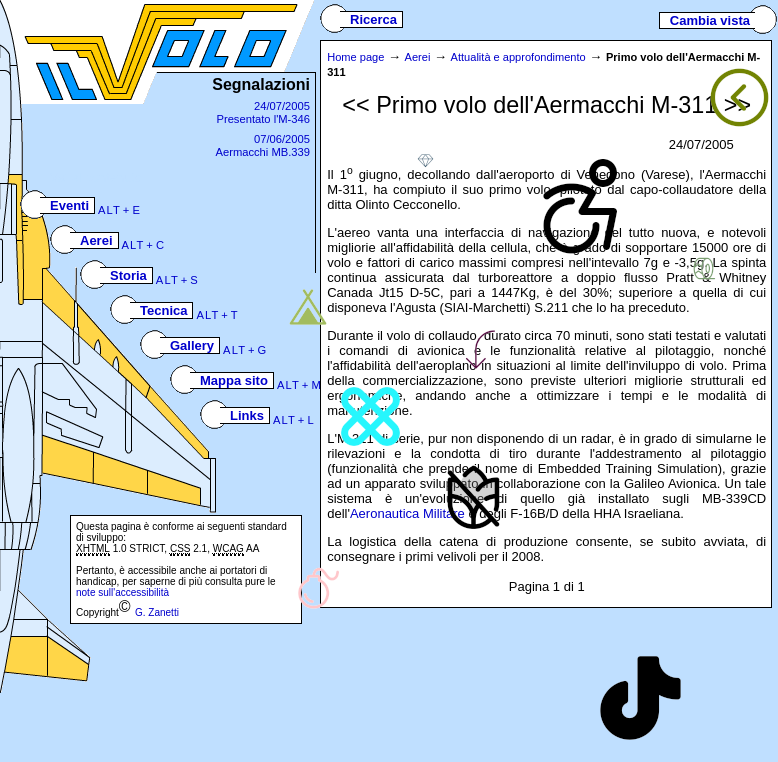 This screenshot has height=762, width=778. What do you see at coordinates (480, 349) in the screenshot?
I see `go back and down in navigation` at bounding box center [480, 349].